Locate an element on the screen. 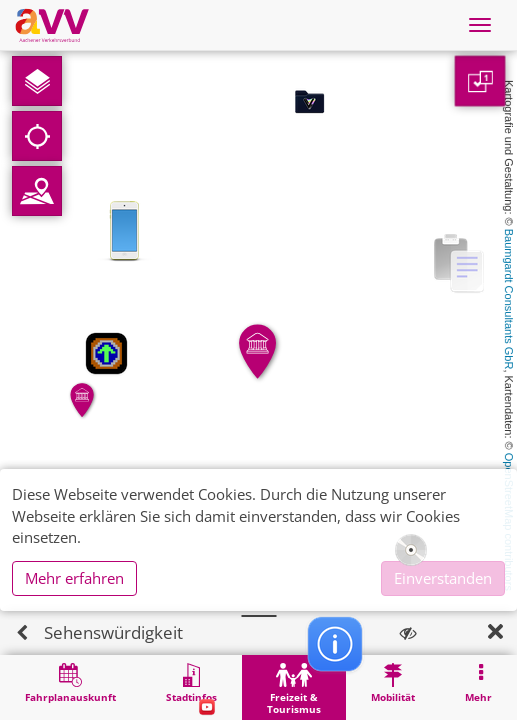 The width and height of the screenshot is (517, 720). open wondershare videap project files folder is located at coordinates (309, 102).